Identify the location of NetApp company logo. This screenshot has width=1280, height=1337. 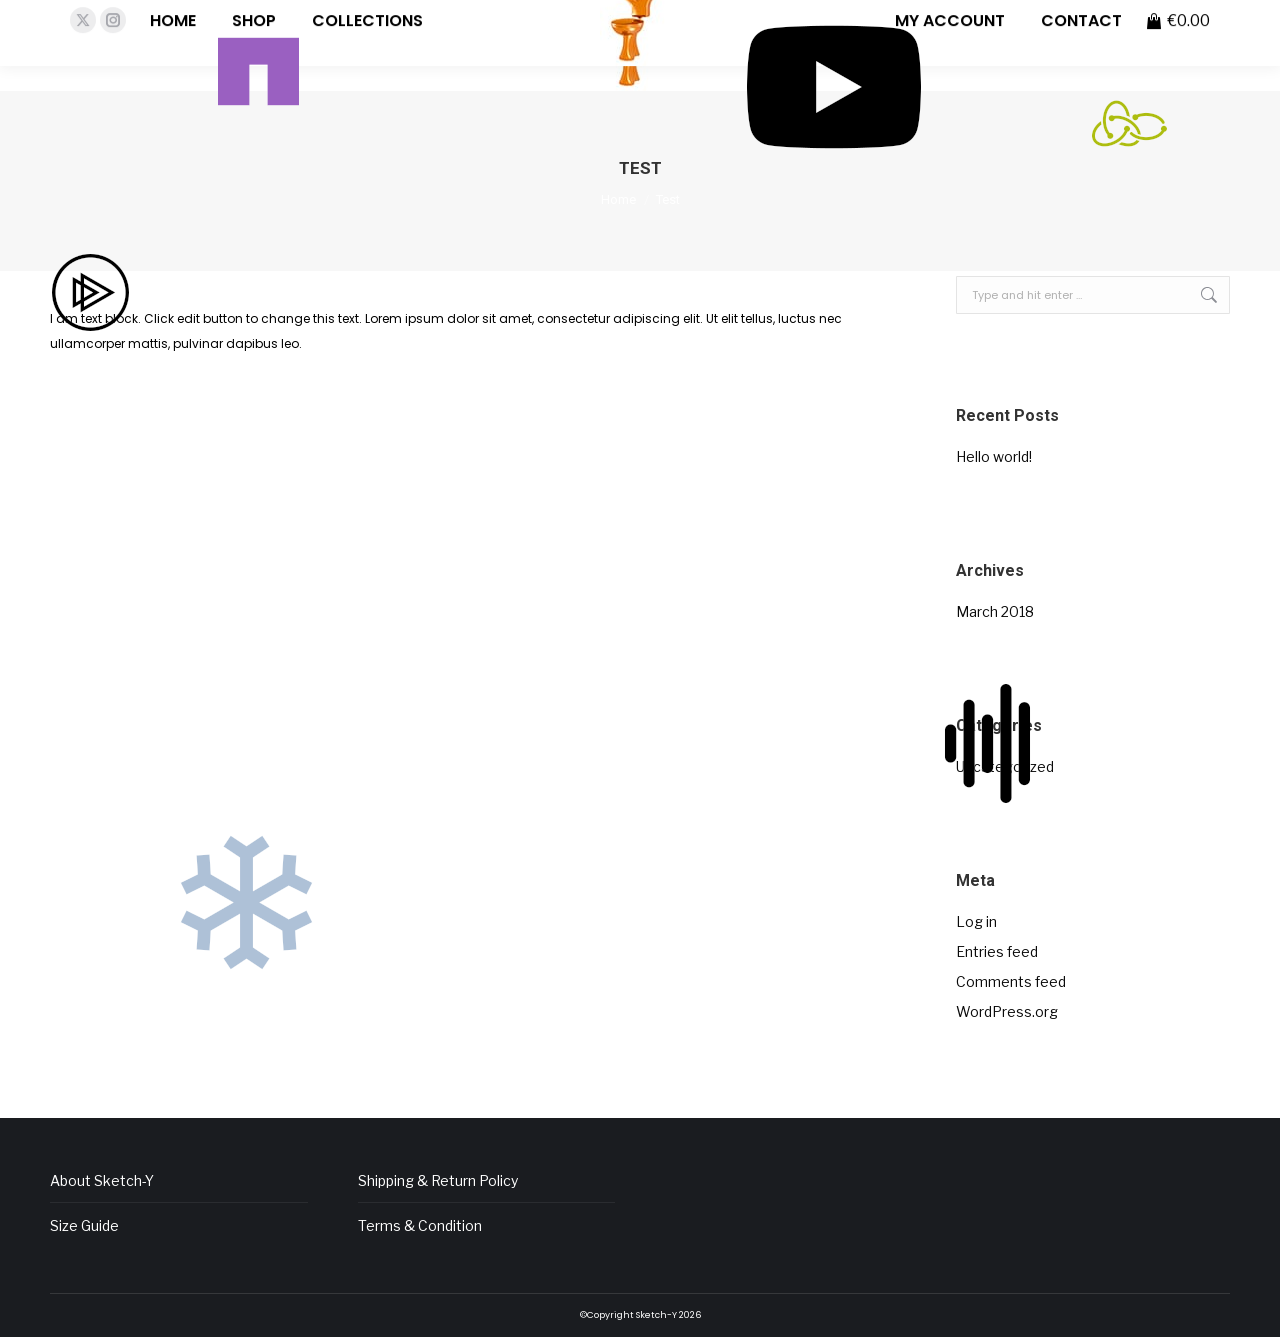
(258, 71).